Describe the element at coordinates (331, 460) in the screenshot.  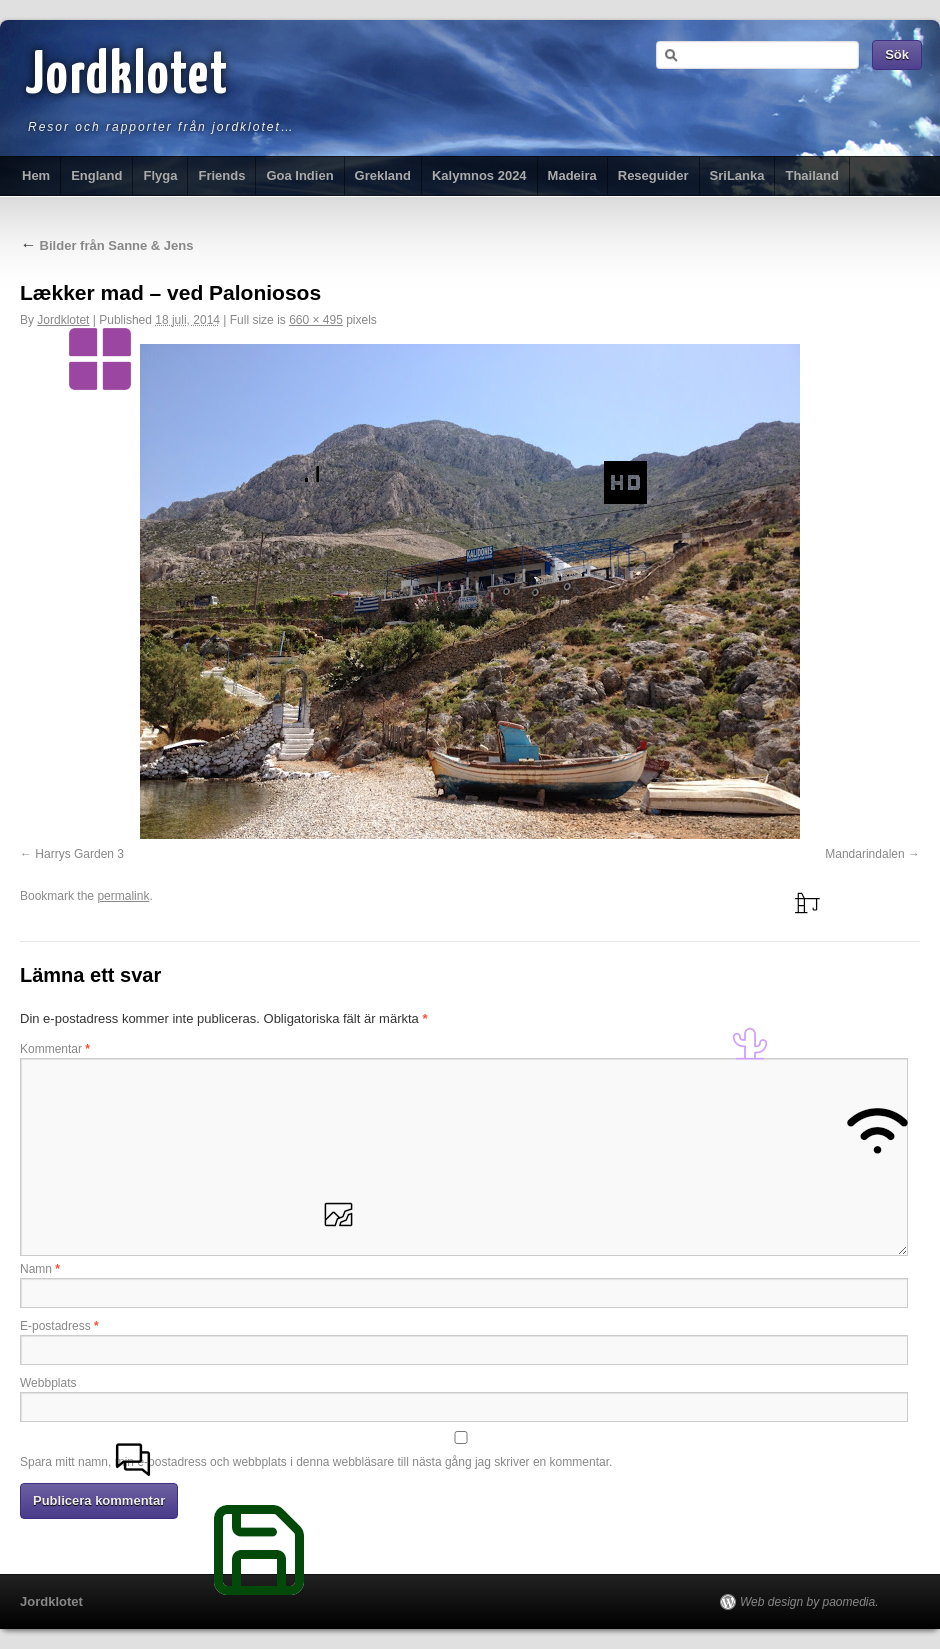
I see `indicates weak cellular network signal` at that location.